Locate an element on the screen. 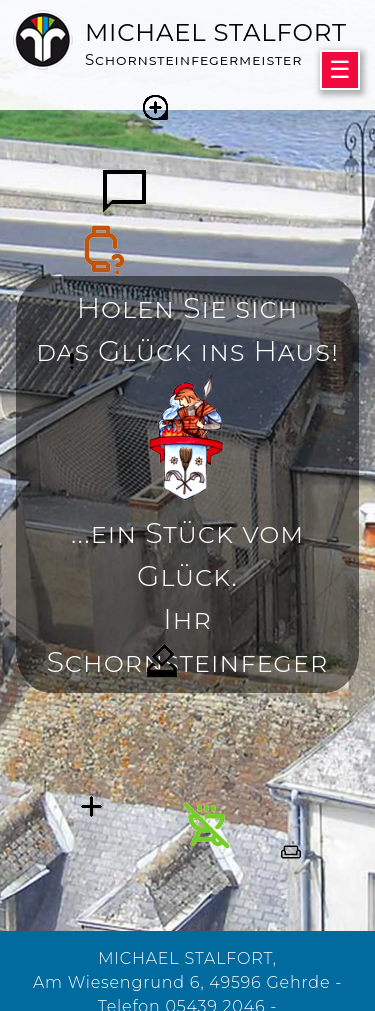 Image resolution: width=375 pixels, height=1011 pixels. access weekend or leisure content is located at coordinates (291, 852).